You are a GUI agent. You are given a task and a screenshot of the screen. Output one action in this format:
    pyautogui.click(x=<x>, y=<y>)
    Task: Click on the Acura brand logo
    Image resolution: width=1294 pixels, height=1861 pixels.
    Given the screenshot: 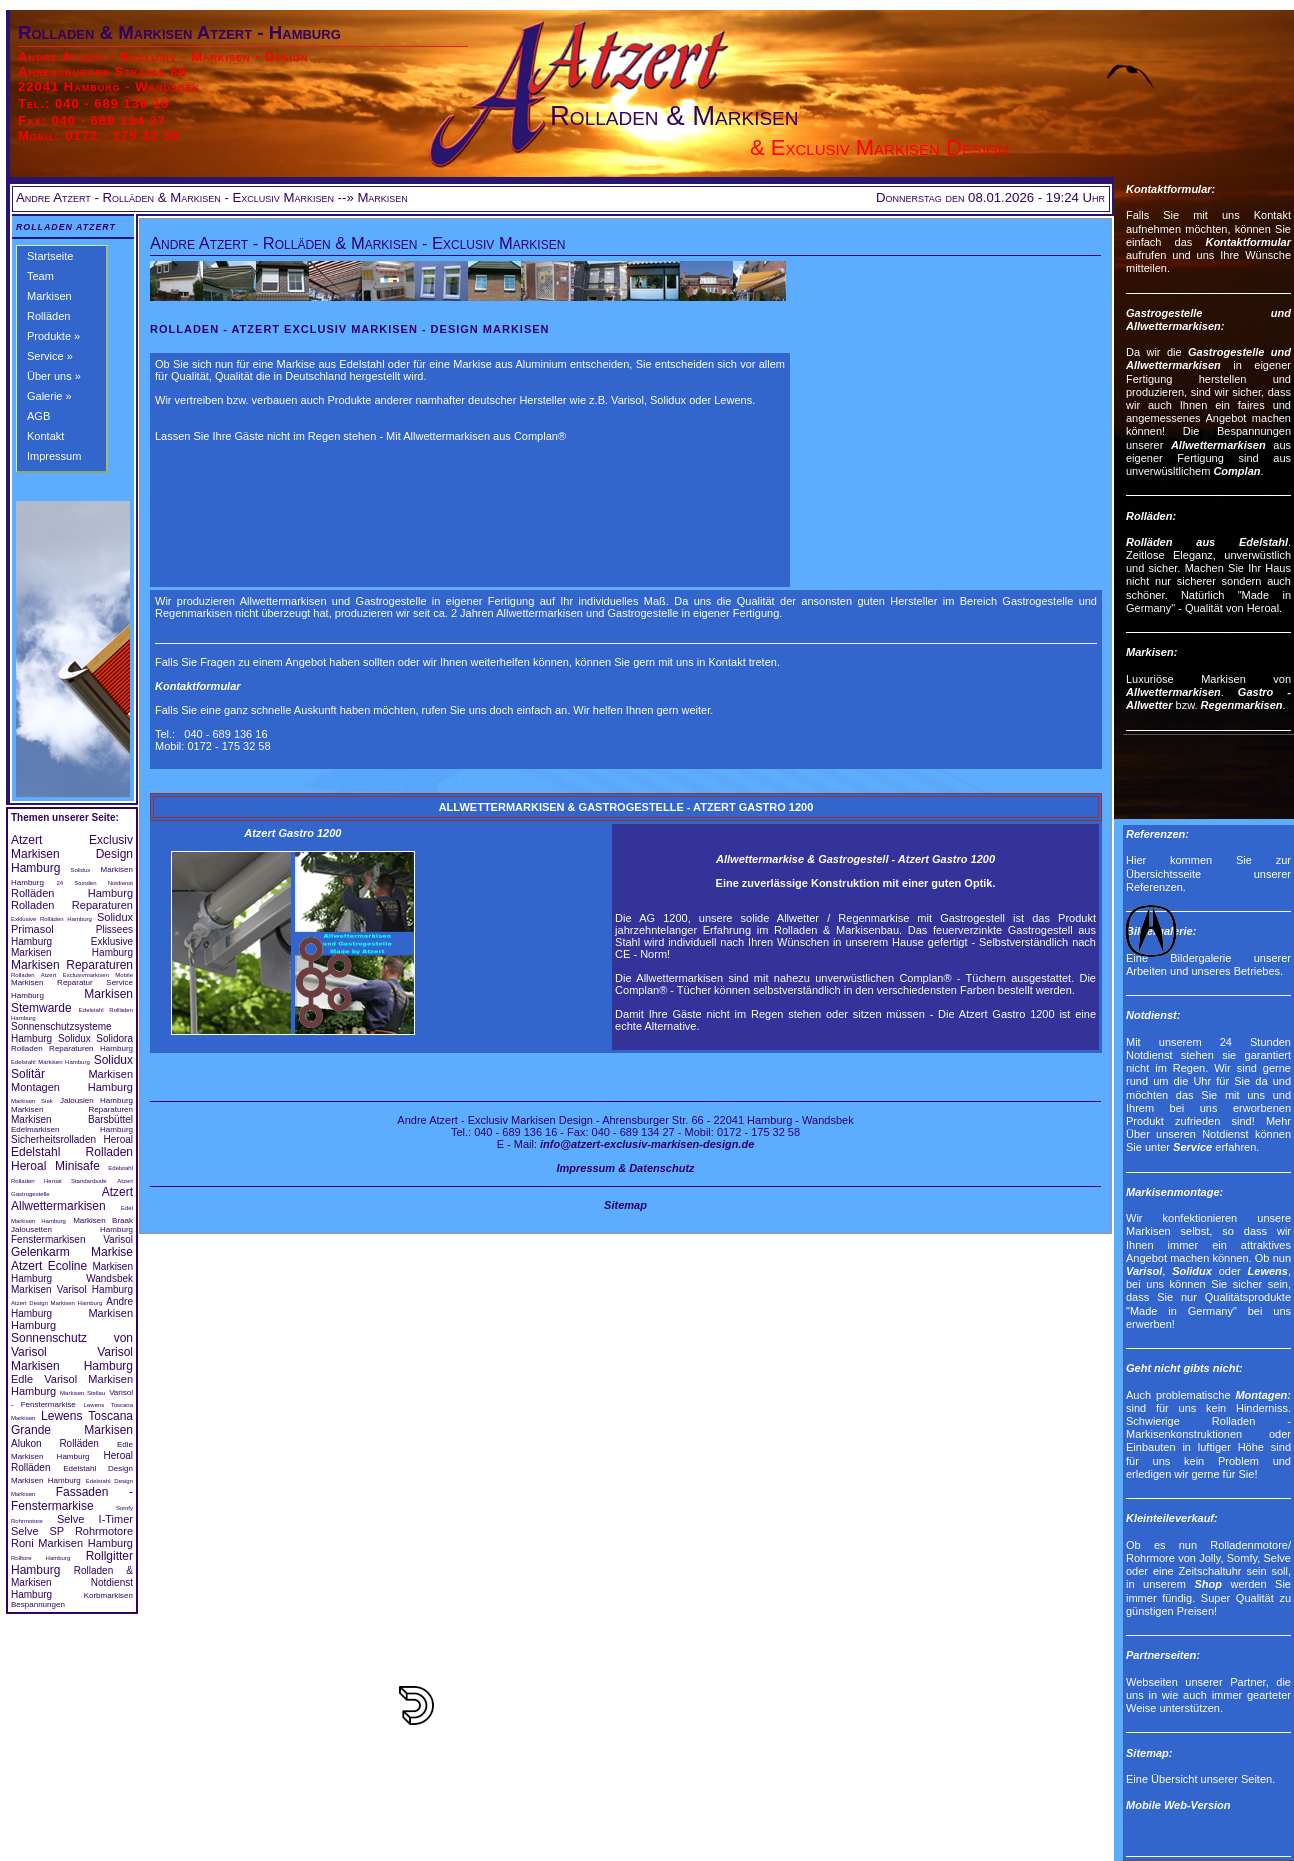 What is the action you would take?
    pyautogui.click(x=1151, y=931)
    